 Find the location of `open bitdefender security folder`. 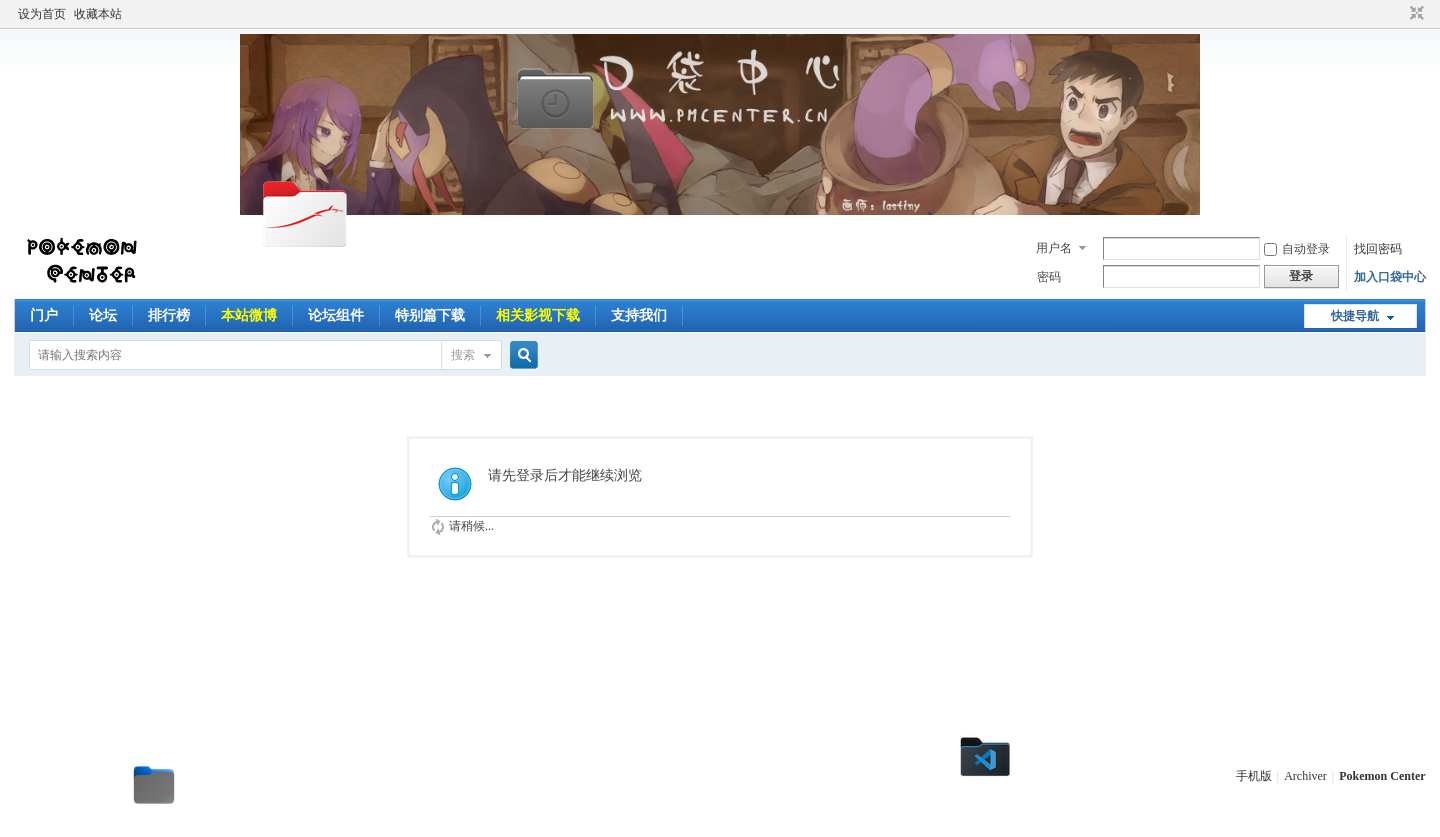

open bitdefender security folder is located at coordinates (304, 216).